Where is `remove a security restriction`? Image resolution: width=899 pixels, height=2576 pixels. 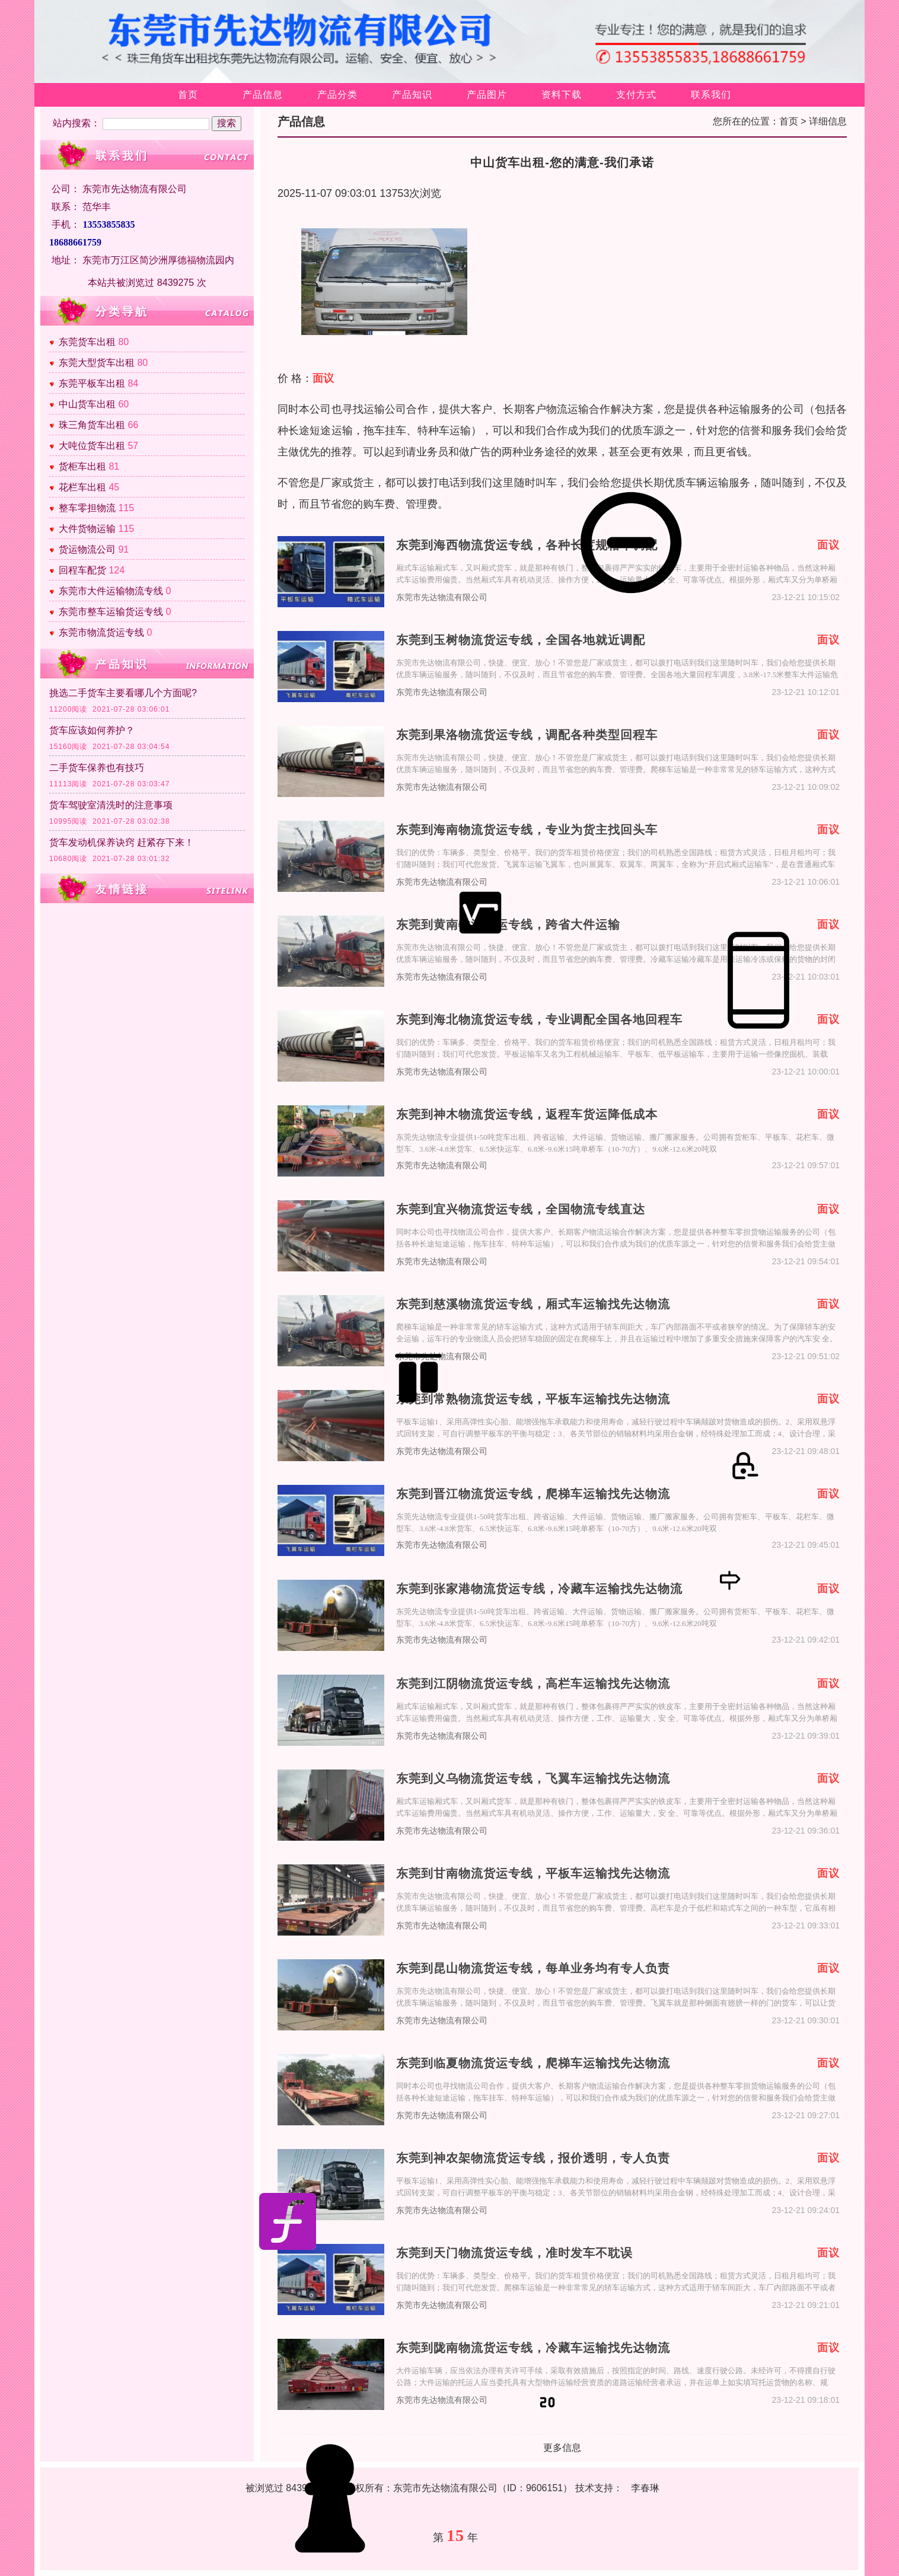
remove a security restriction is located at coordinates (743, 1465).